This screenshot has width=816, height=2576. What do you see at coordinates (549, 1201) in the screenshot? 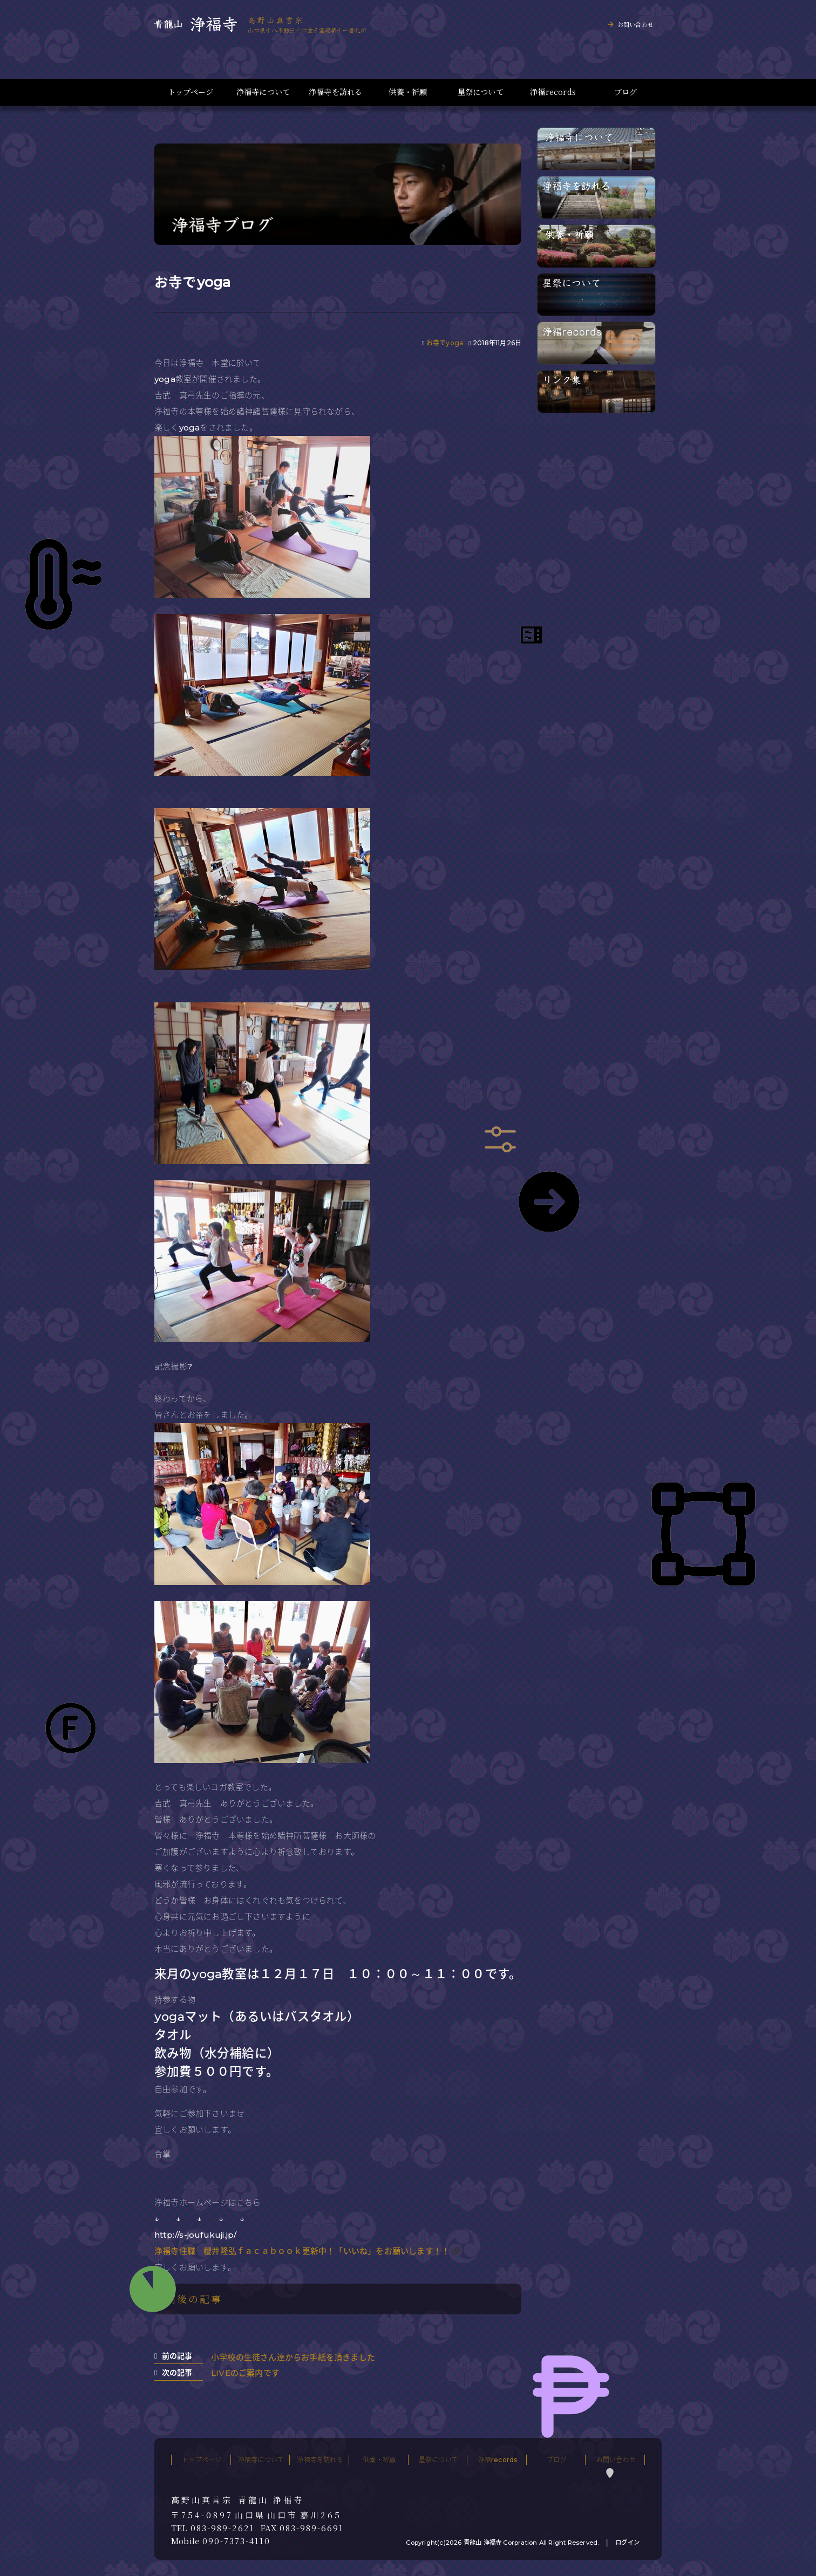
I see `proceed to the next step` at bounding box center [549, 1201].